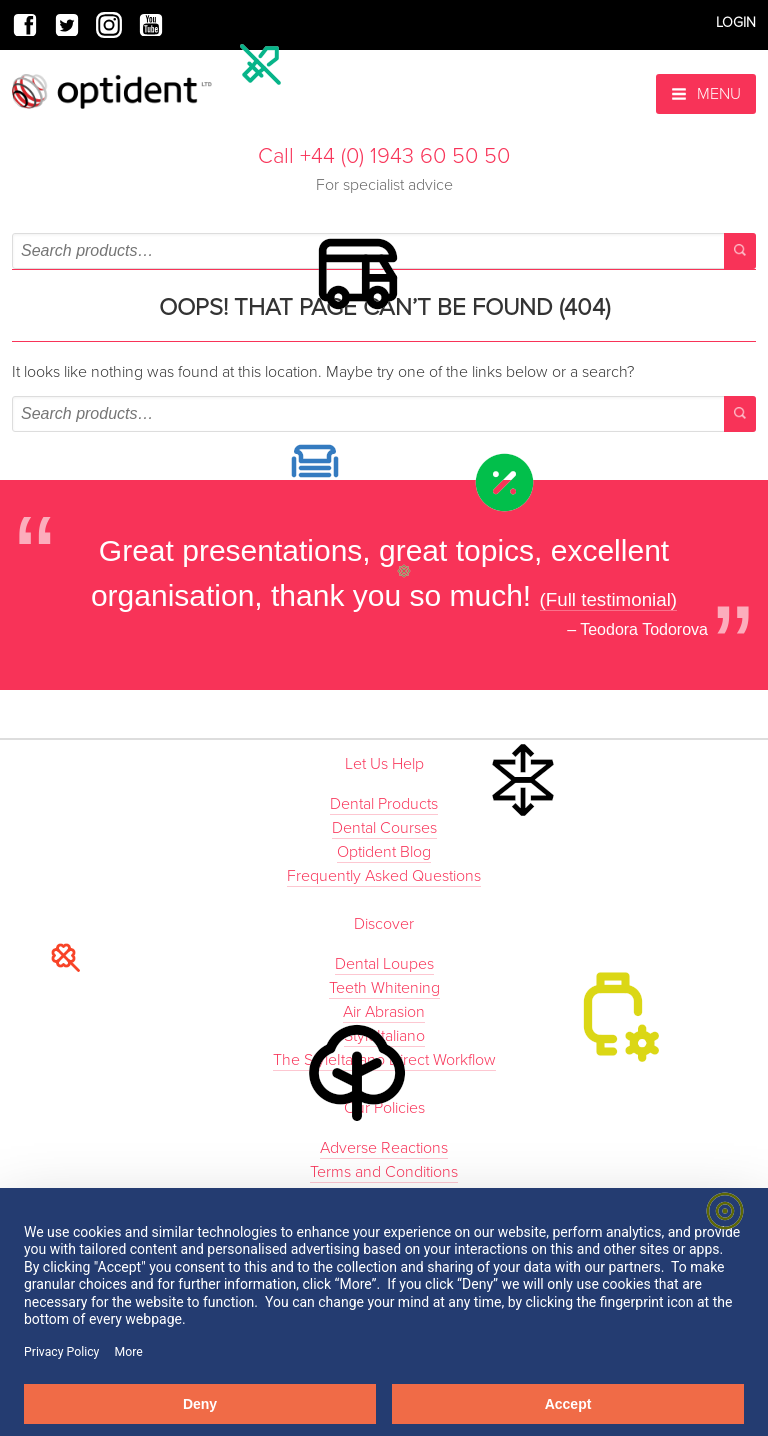  Describe the element at coordinates (504, 482) in the screenshot. I see `view discount or percentage-based promotion` at that location.